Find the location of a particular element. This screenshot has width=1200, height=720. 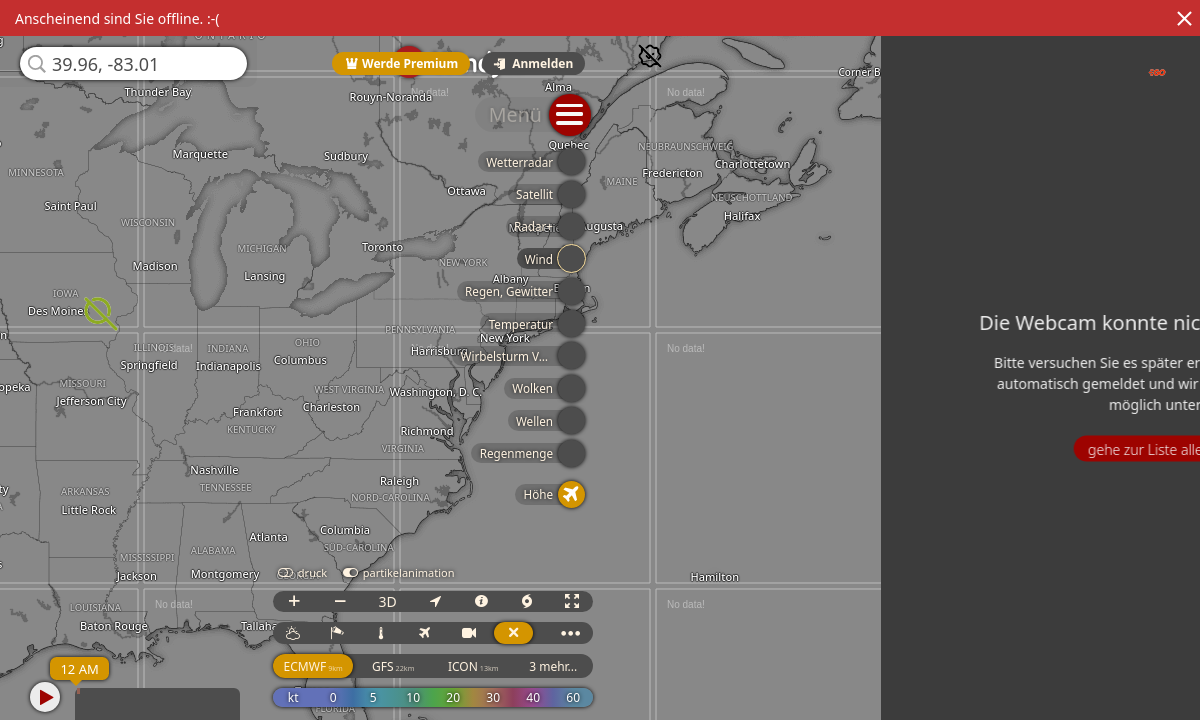

search functionality is disabled is located at coordinates (101, 314).